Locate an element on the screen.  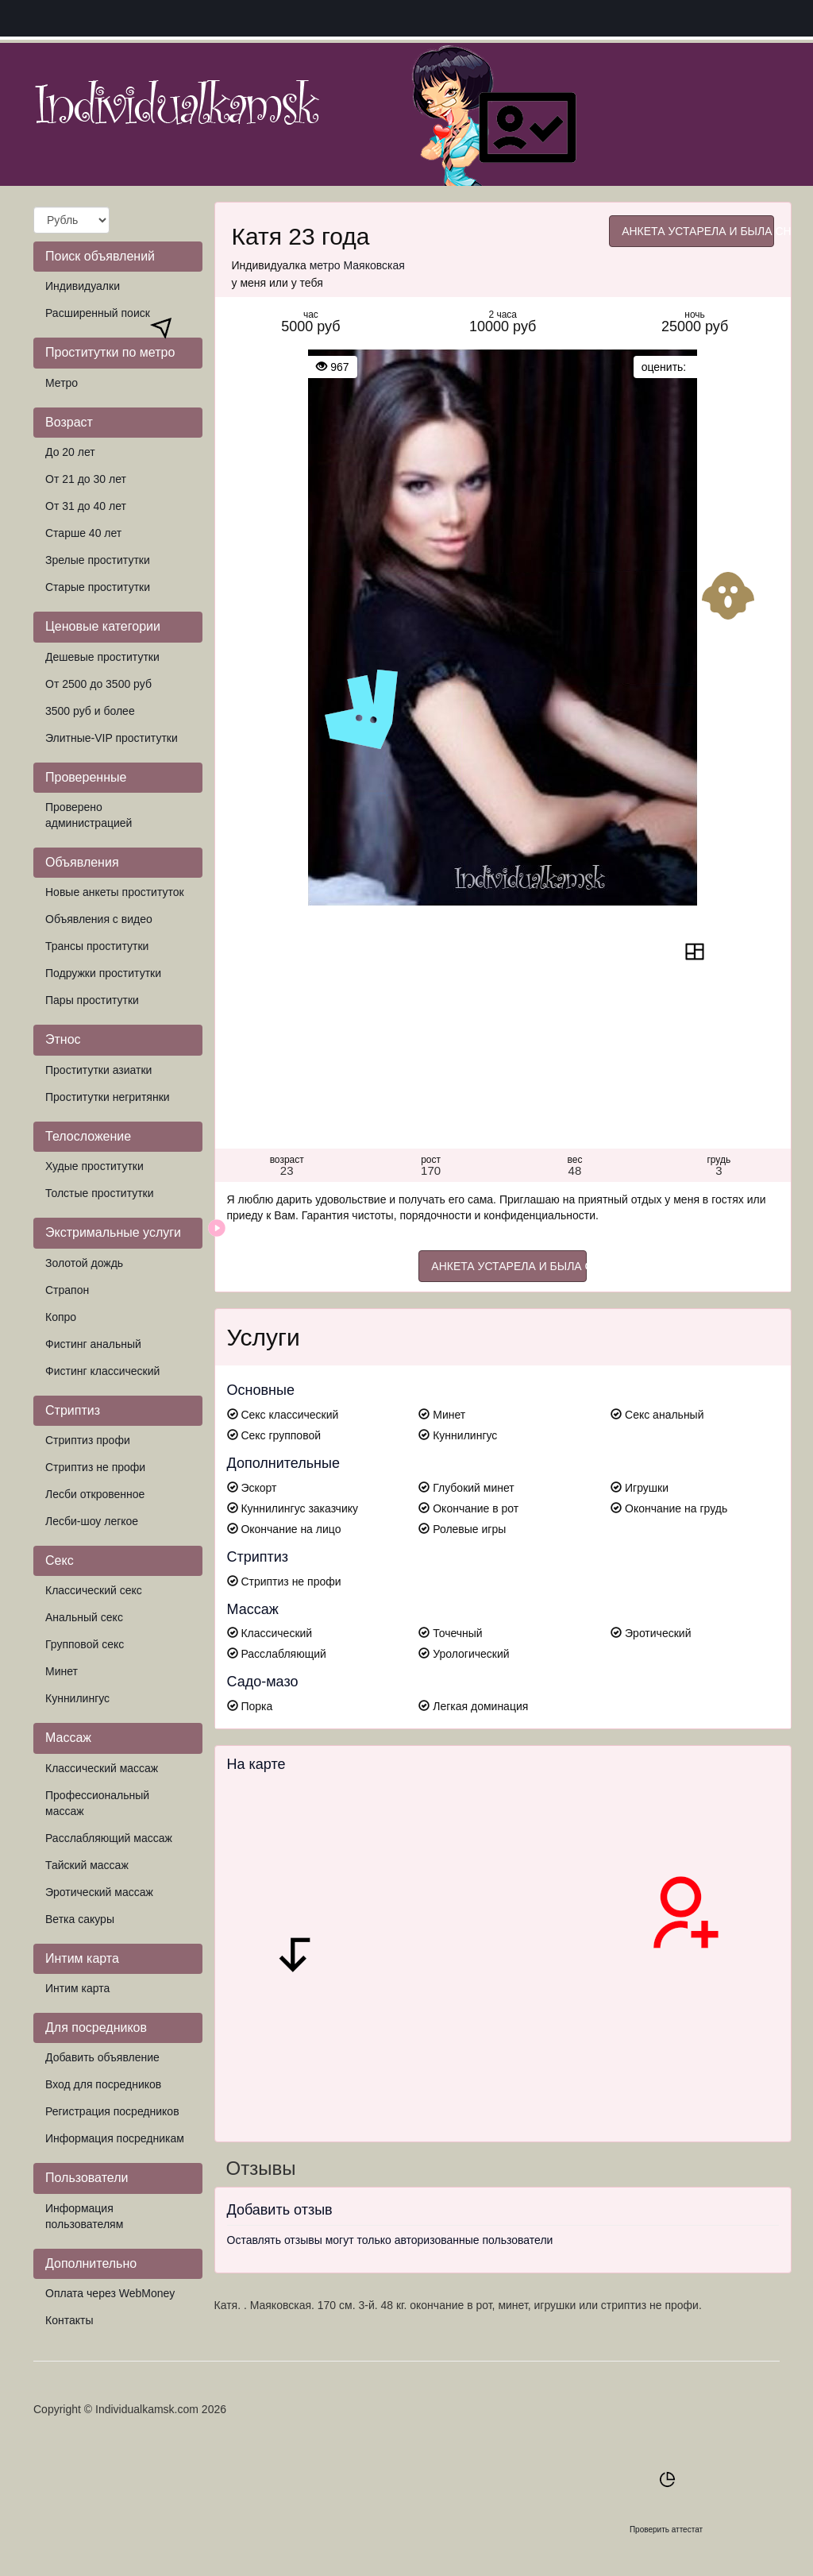
play media or video content is located at coordinates (217, 1228).